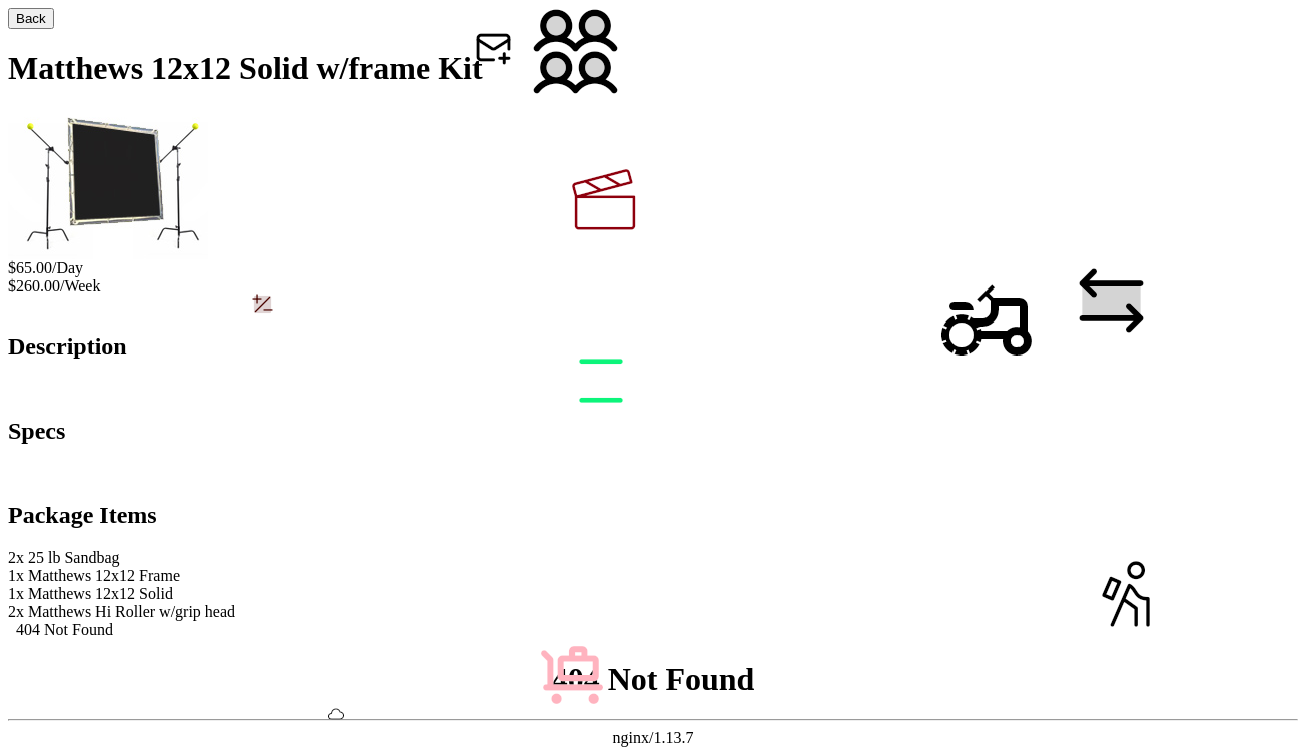  I want to click on access luggage or baggage services, so click(571, 674).